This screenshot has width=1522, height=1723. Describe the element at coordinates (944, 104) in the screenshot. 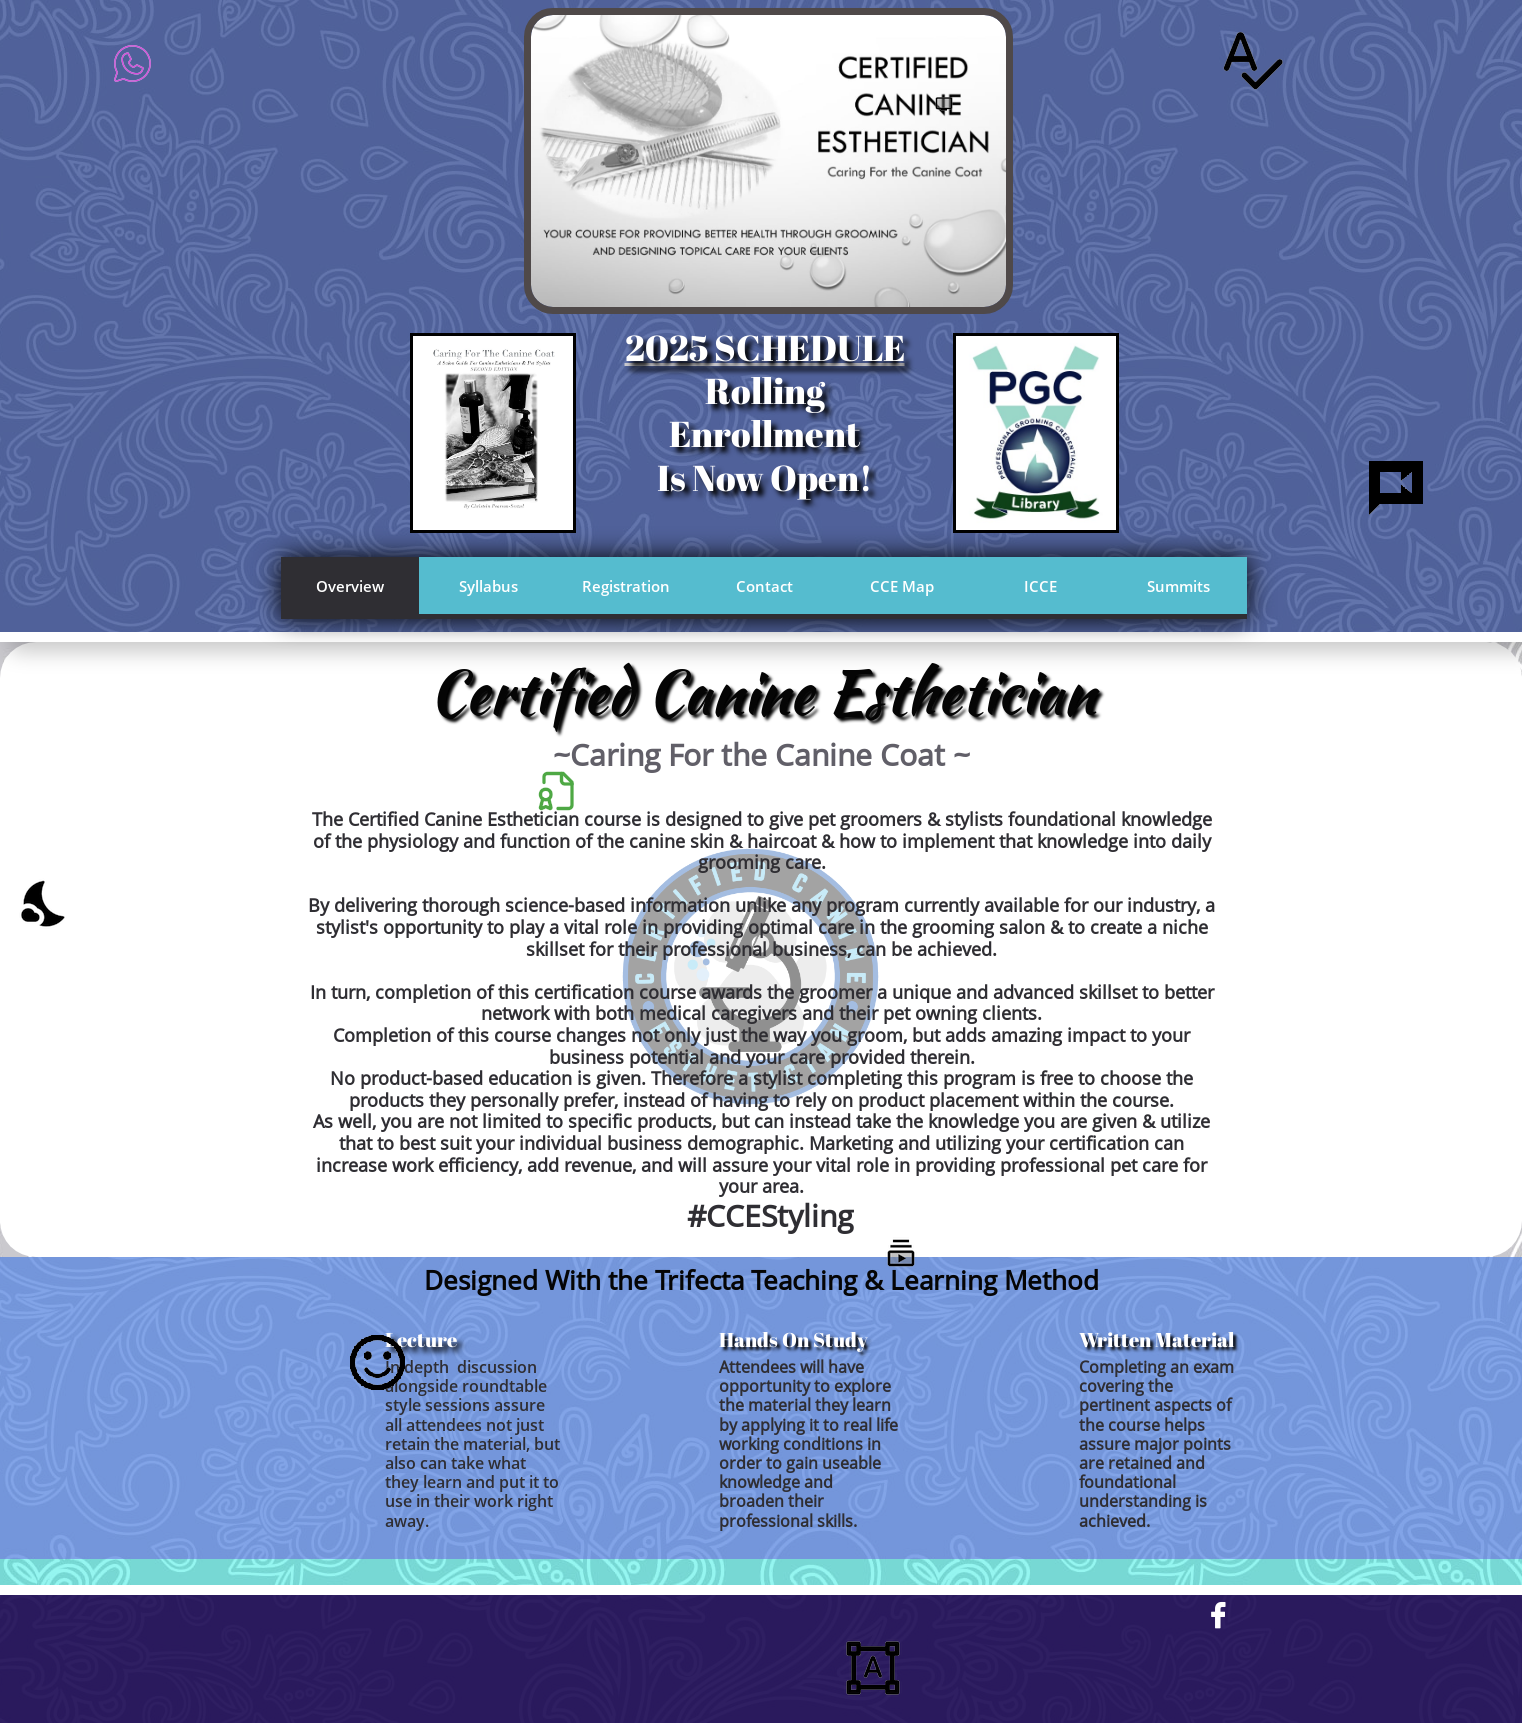

I see `access tv or display settings` at that location.